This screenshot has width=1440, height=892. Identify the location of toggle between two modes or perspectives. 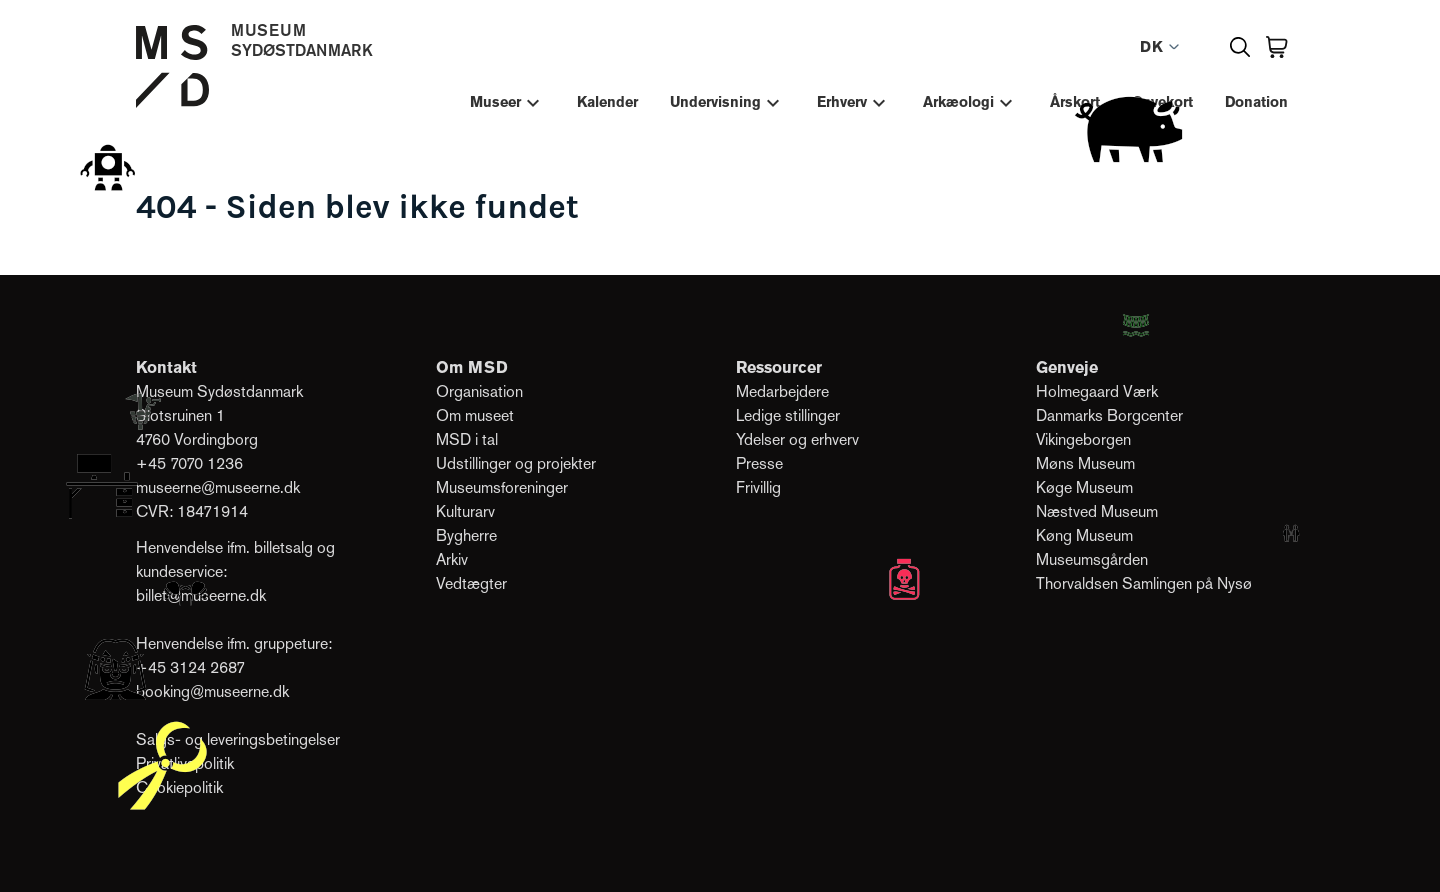
(1291, 533).